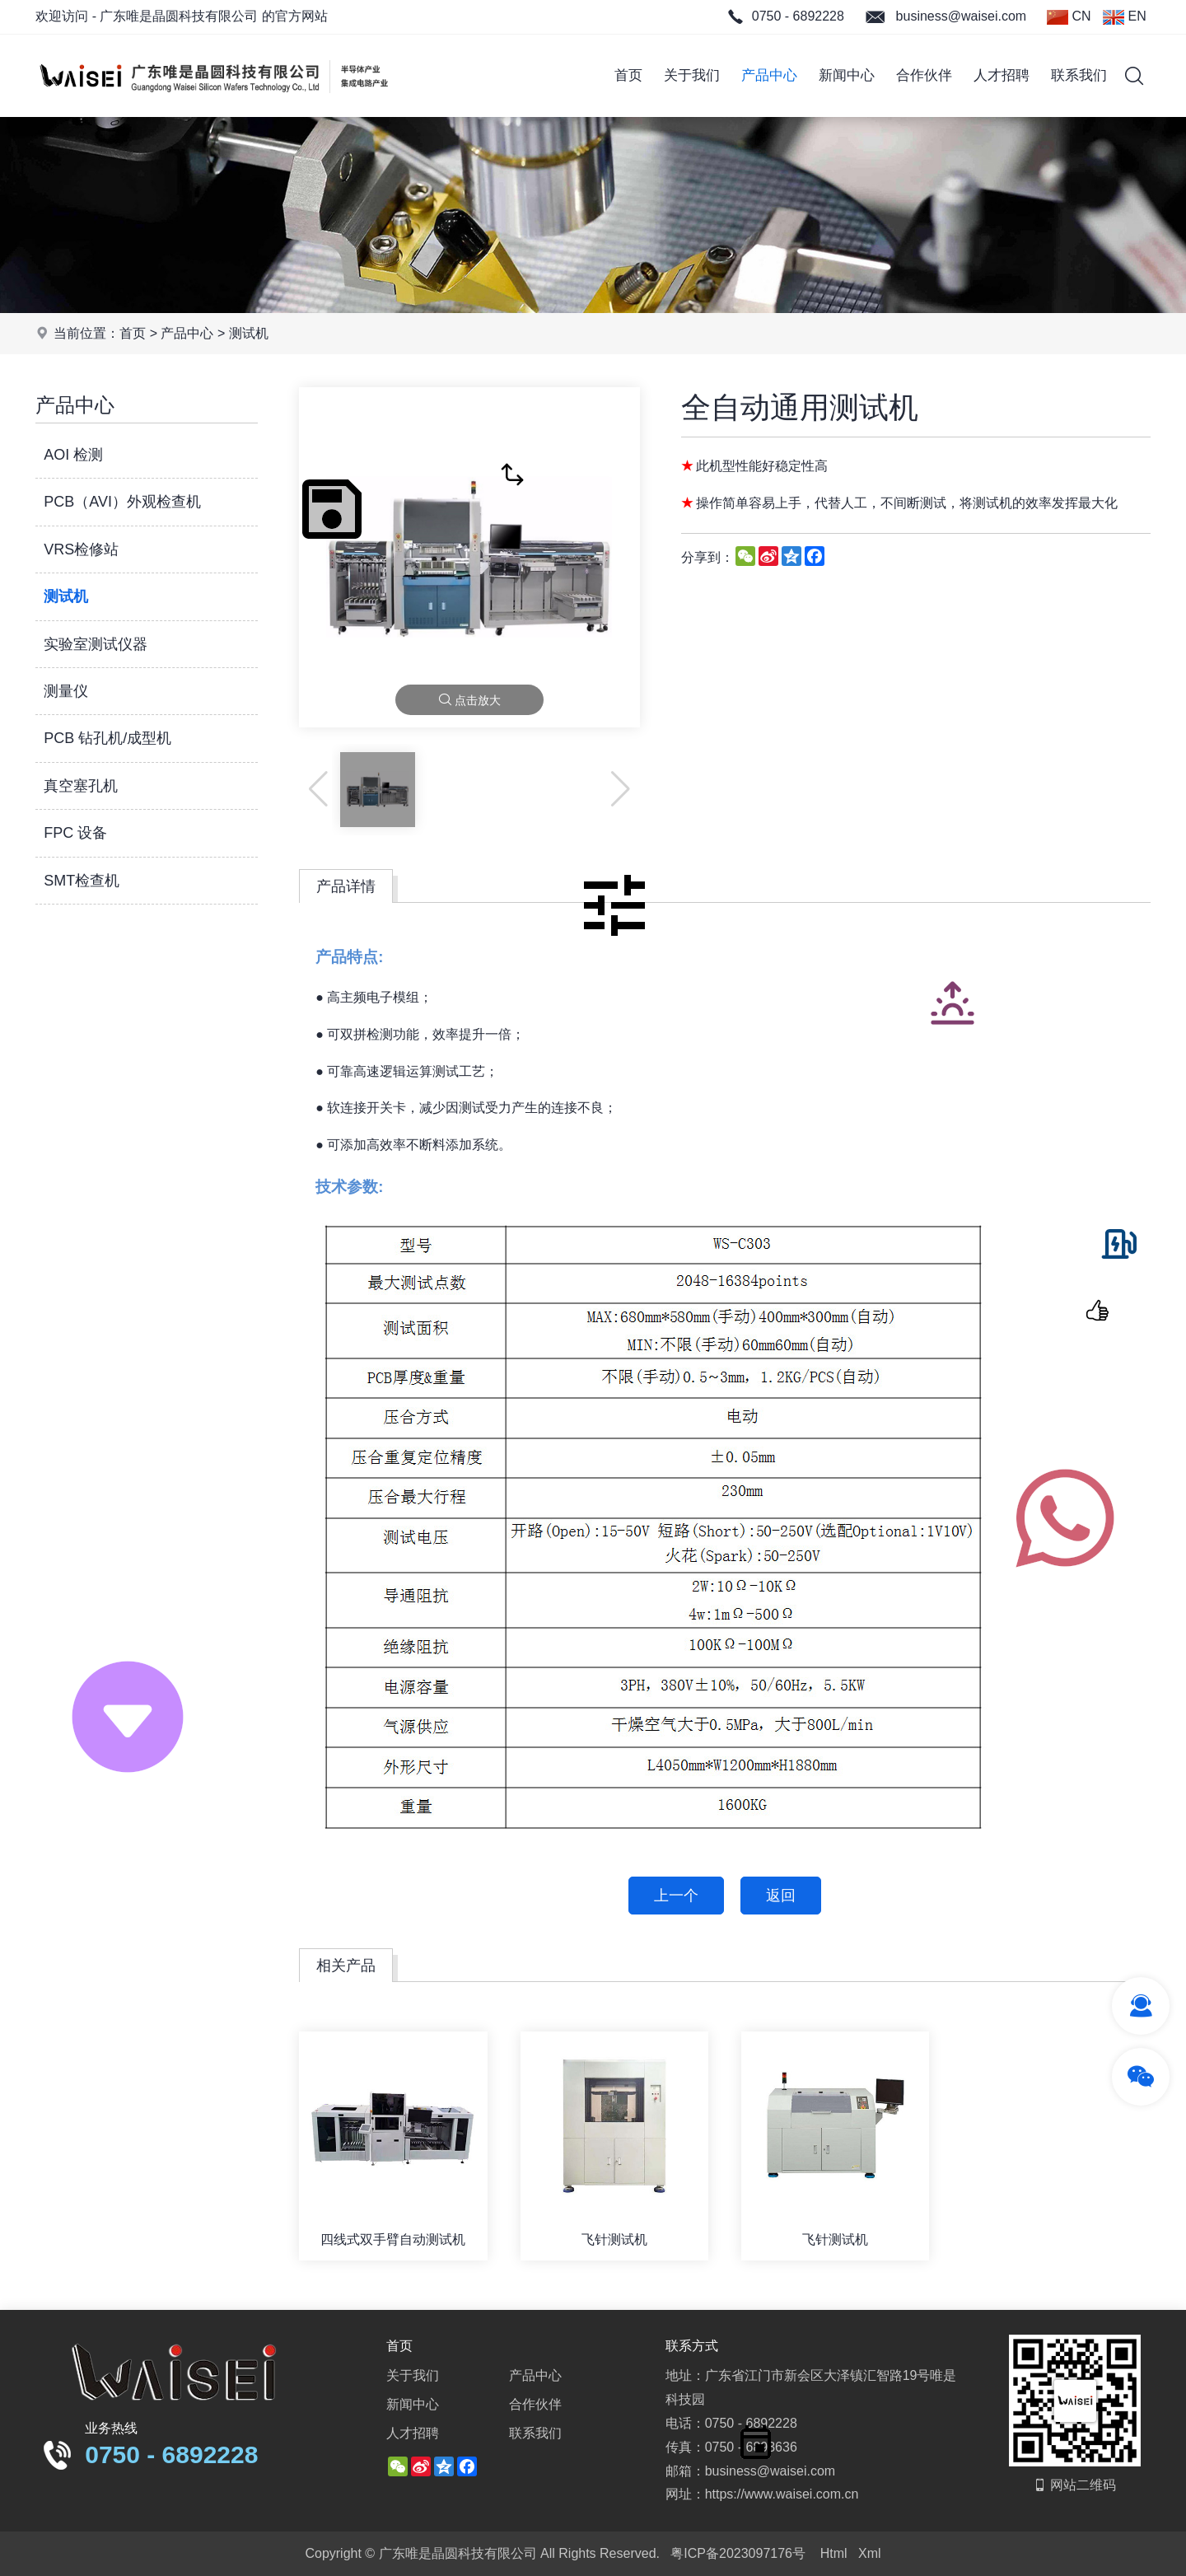 The image size is (1186, 2576). Describe the element at coordinates (512, 475) in the screenshot. I see `open link in new window or tab` at that location.